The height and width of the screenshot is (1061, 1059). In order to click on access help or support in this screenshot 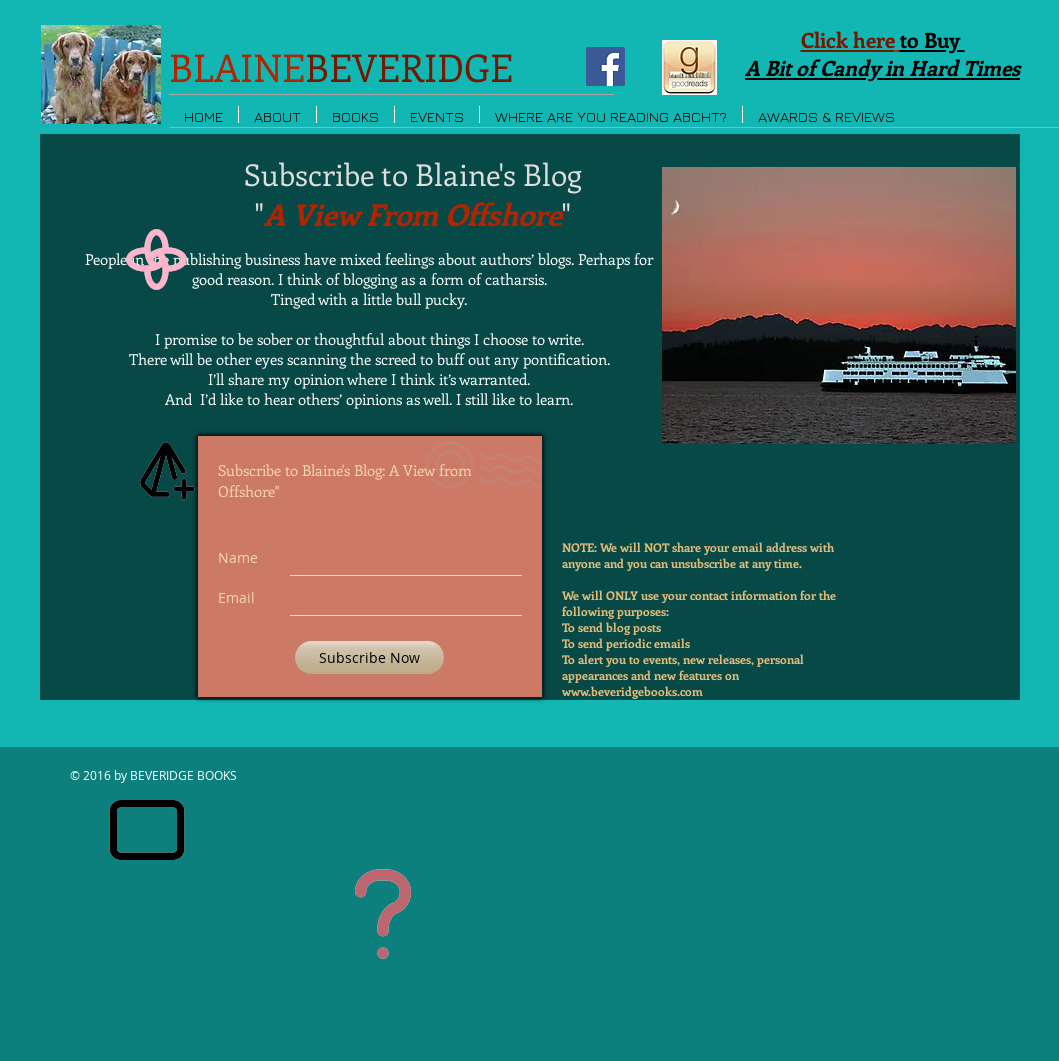, I will do `click(383, 914)`.